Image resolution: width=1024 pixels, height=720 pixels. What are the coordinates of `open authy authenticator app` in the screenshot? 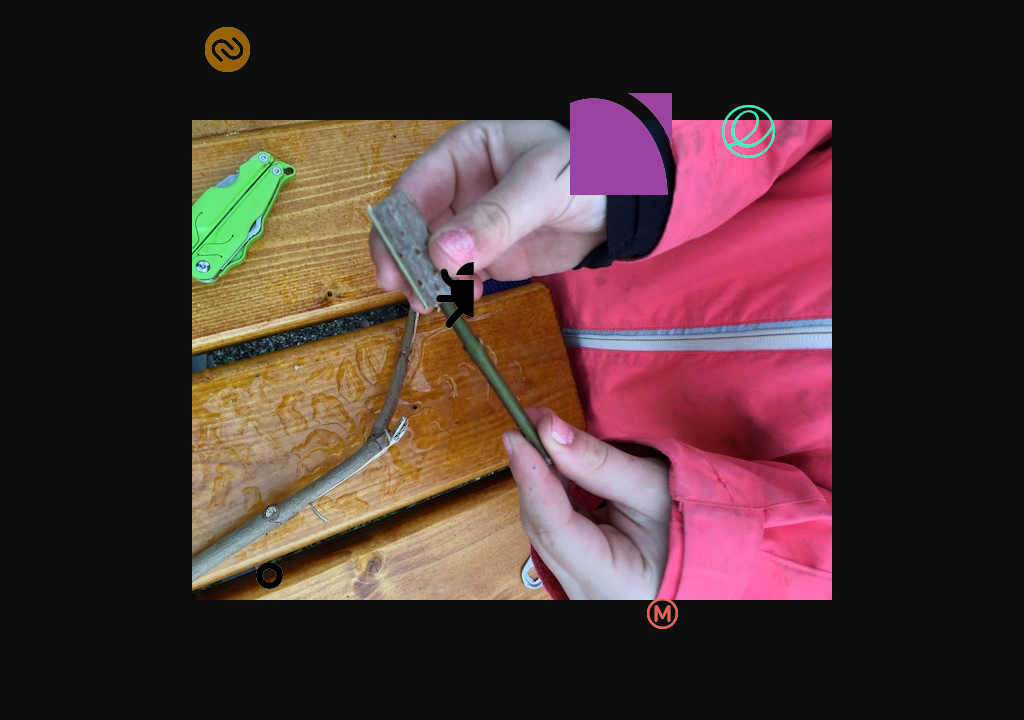 It's located at (227, 49).